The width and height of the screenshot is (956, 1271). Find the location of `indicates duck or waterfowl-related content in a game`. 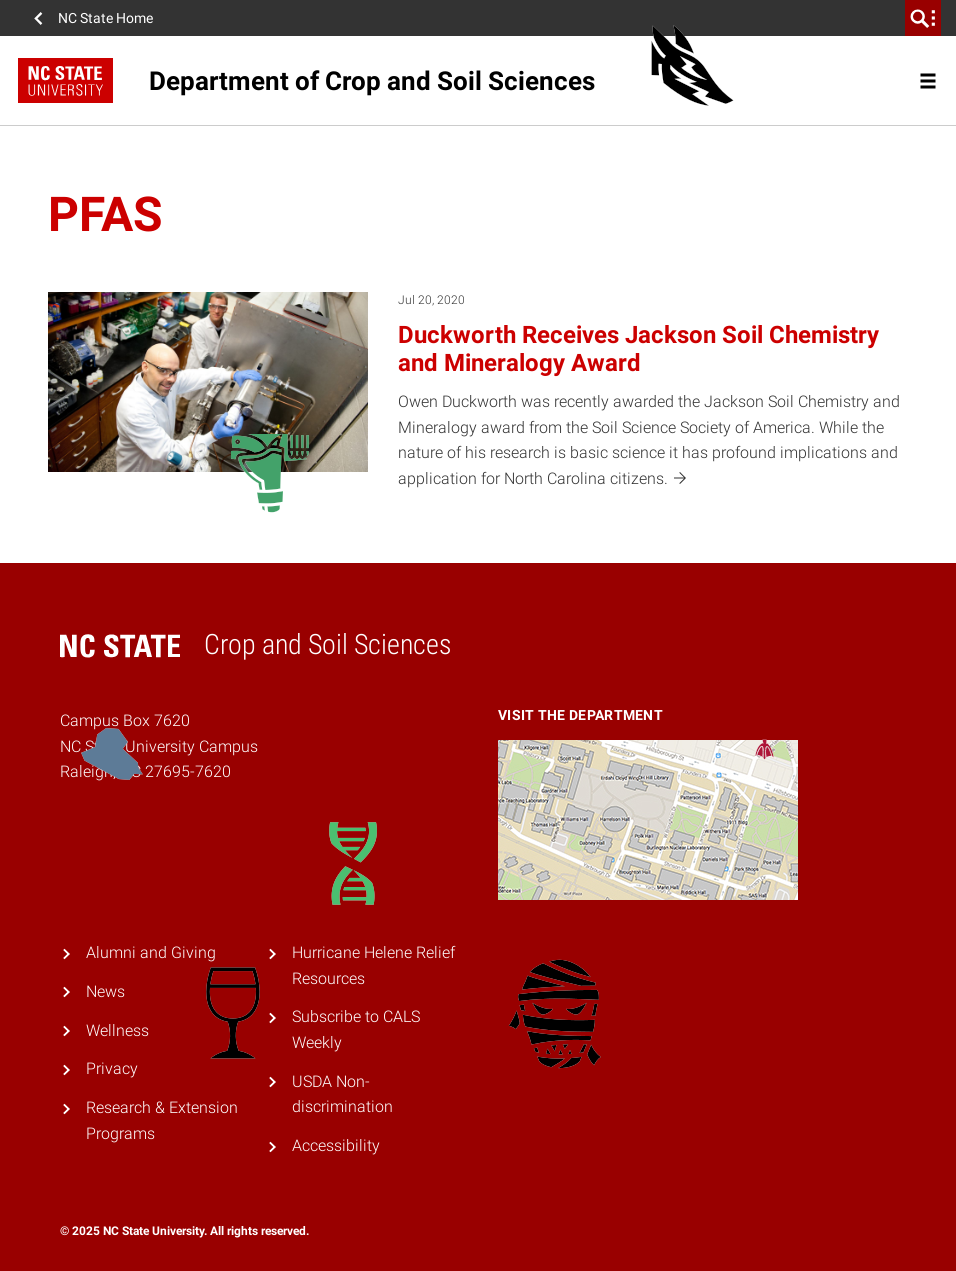

indicates duck or waterfowl-related content in a game is located at coordinates (764, 749).